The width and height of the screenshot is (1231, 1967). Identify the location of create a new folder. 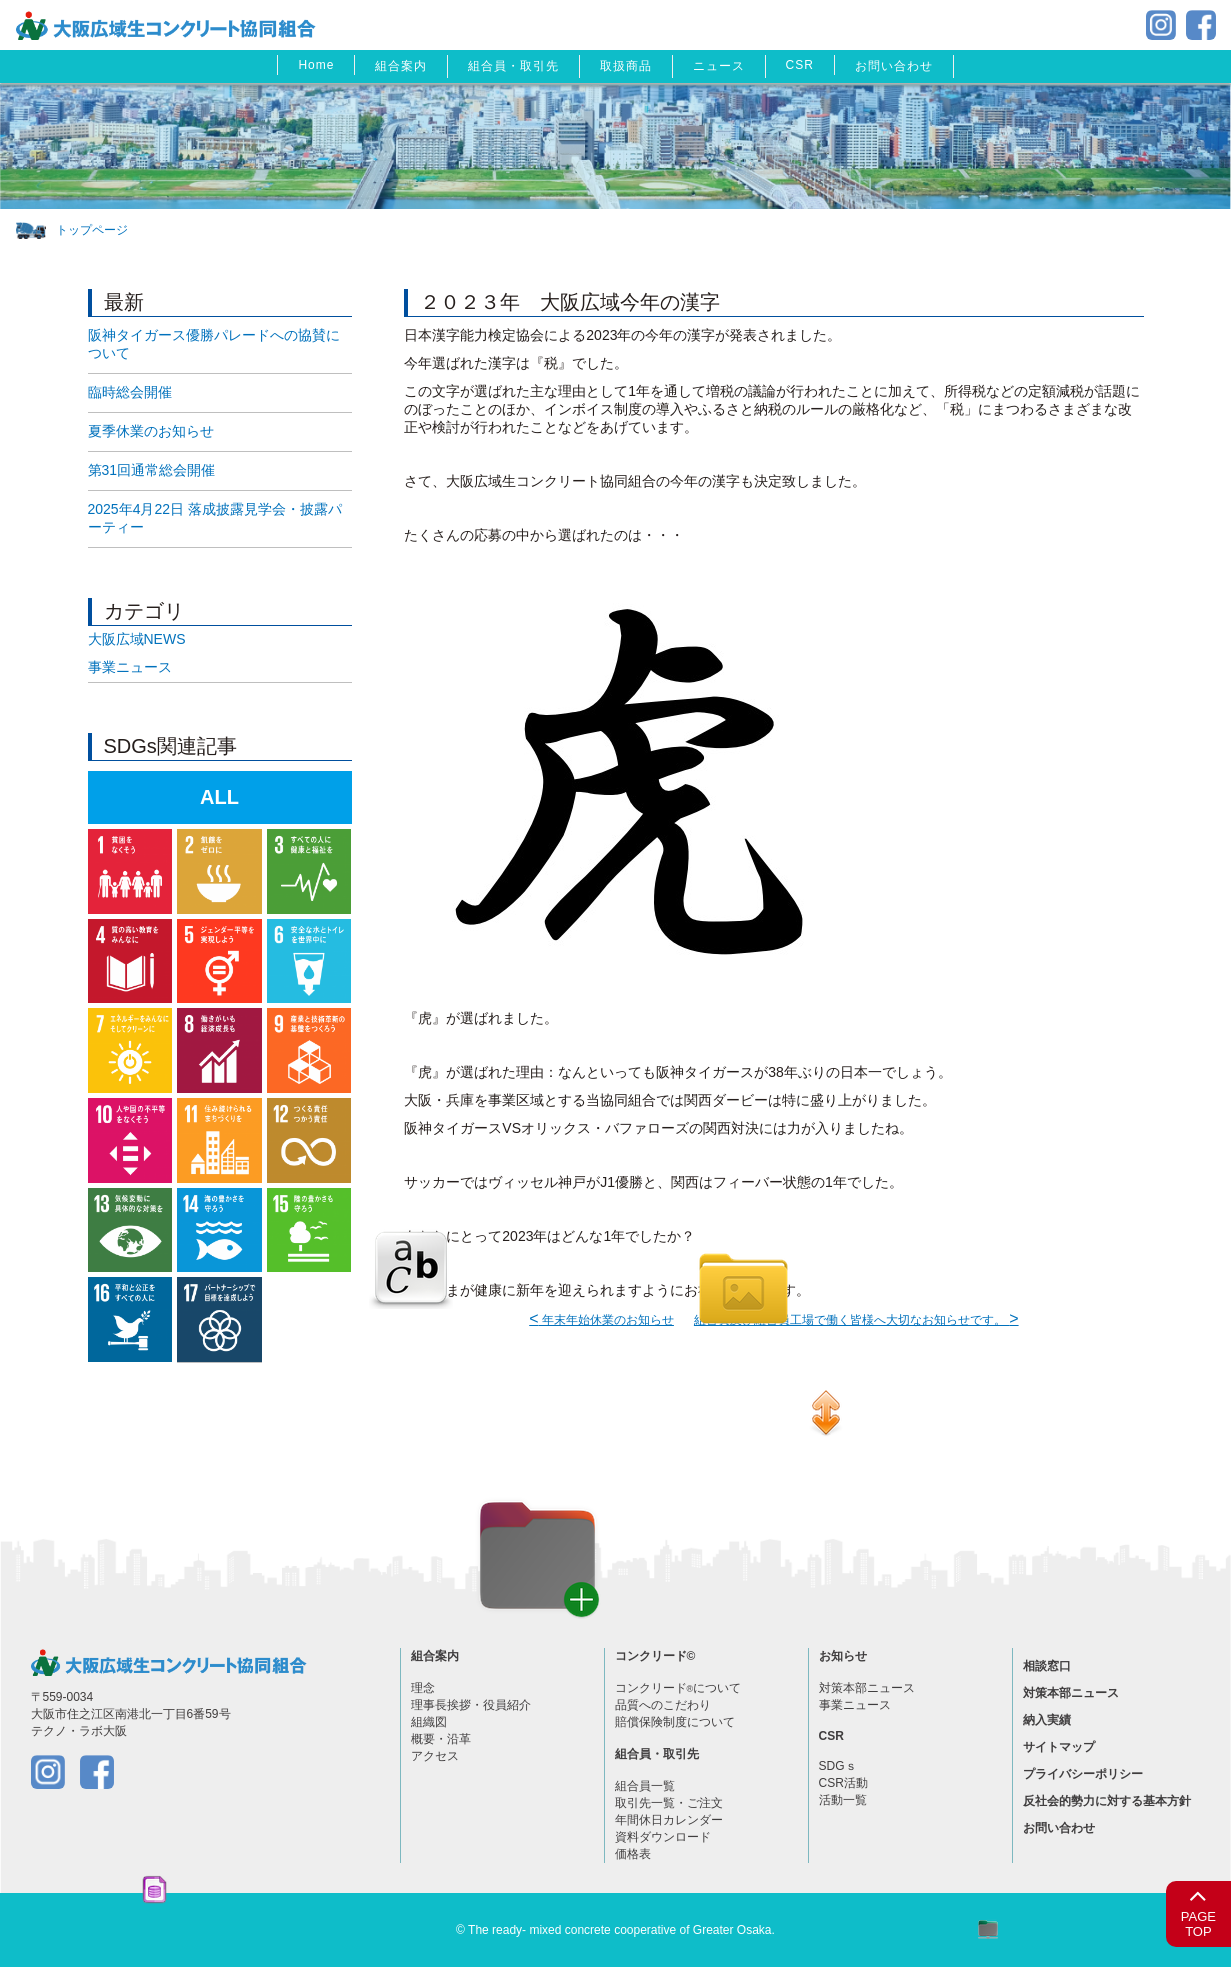
(537, 1555).